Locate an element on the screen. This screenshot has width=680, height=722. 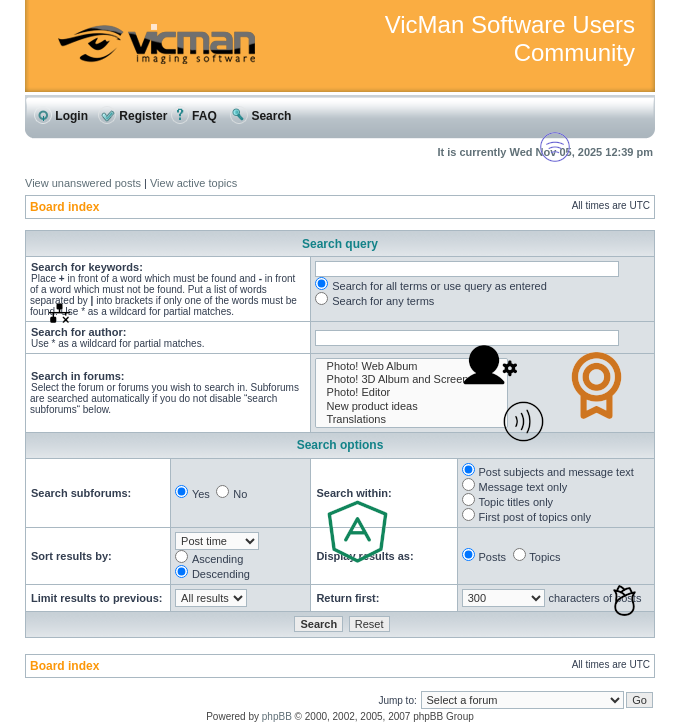
add to favorites or wishlist is located at coordinates (624, 600).